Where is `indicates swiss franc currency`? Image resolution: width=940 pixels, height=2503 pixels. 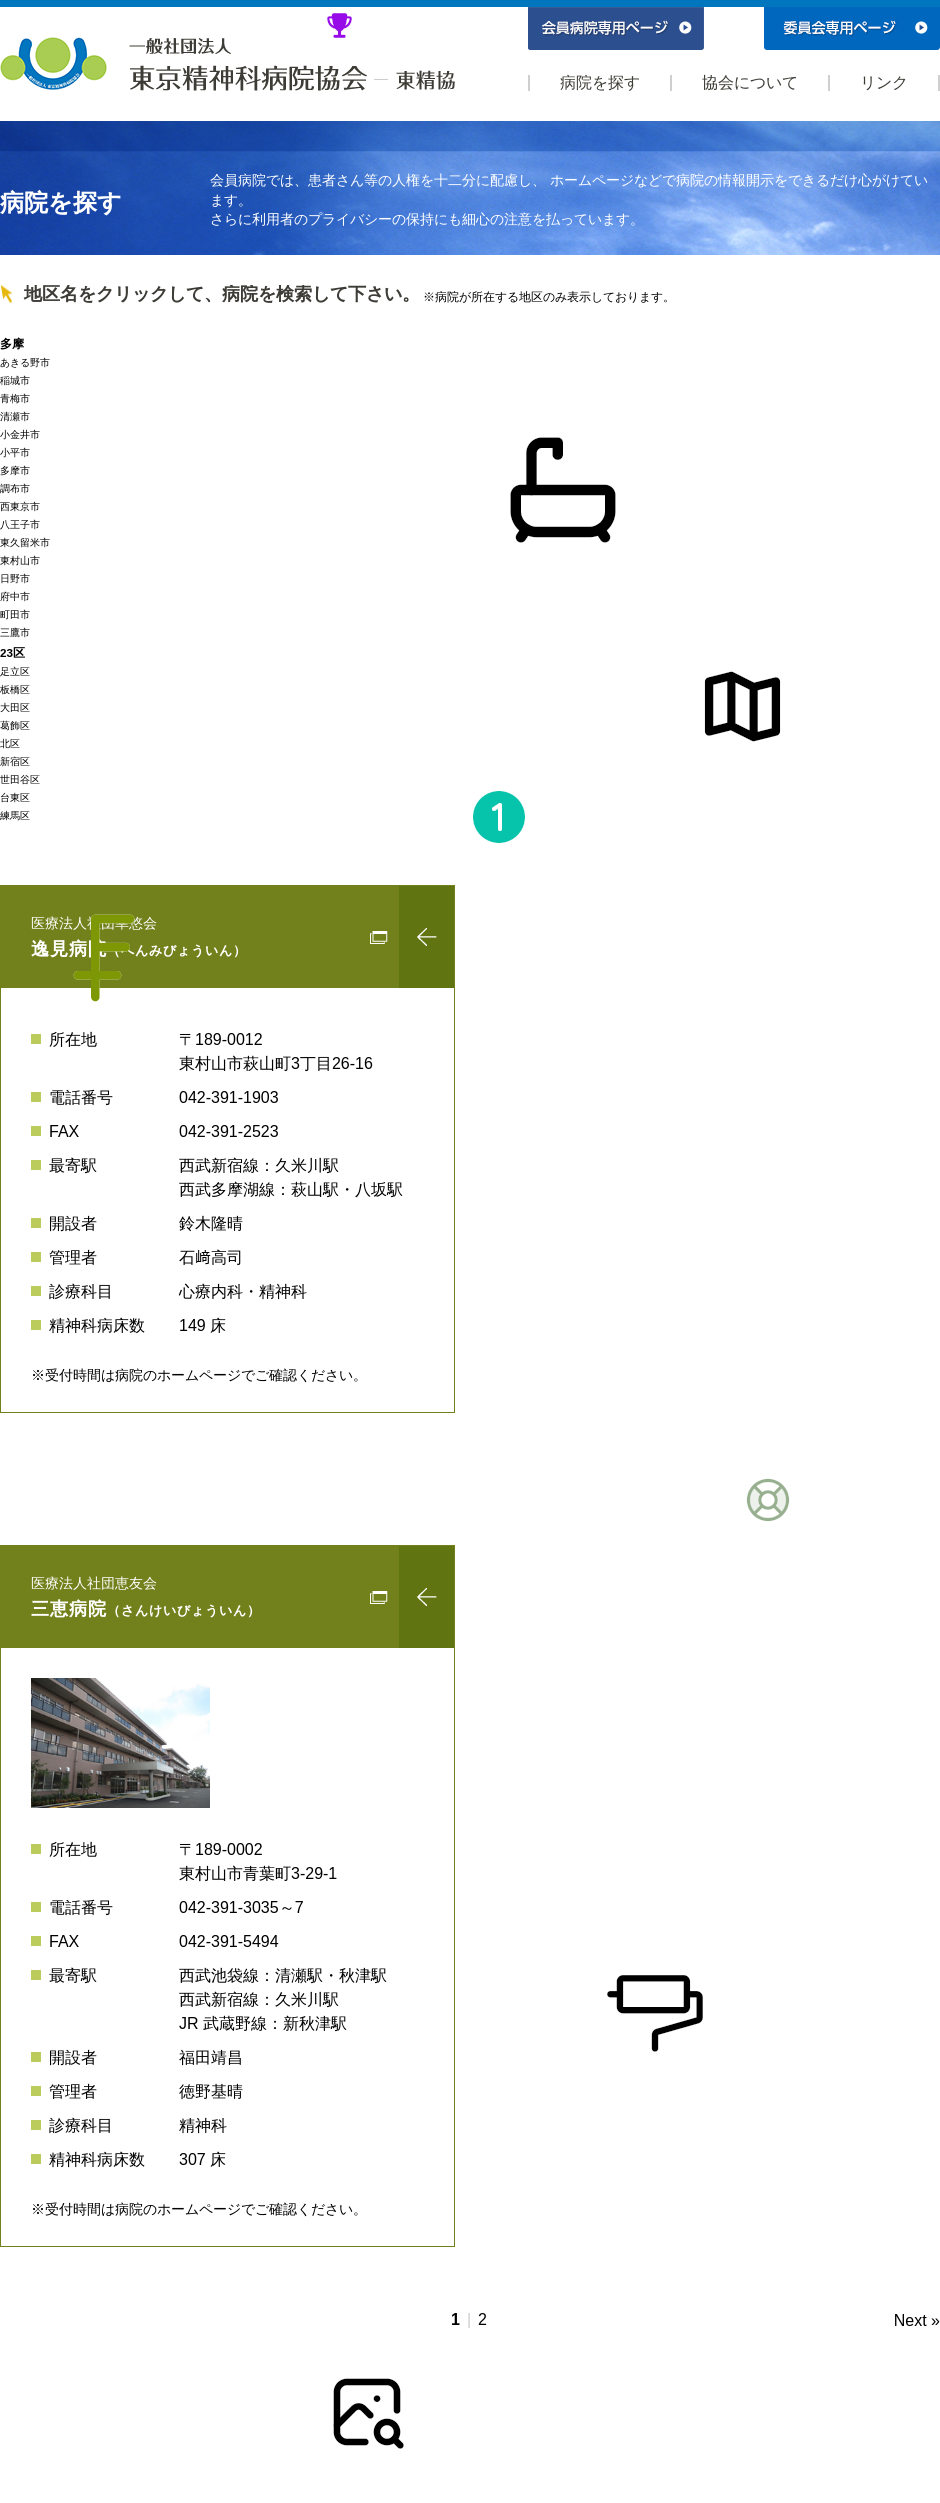 indicates swiss franc currency is located at coordinates (104, 958).